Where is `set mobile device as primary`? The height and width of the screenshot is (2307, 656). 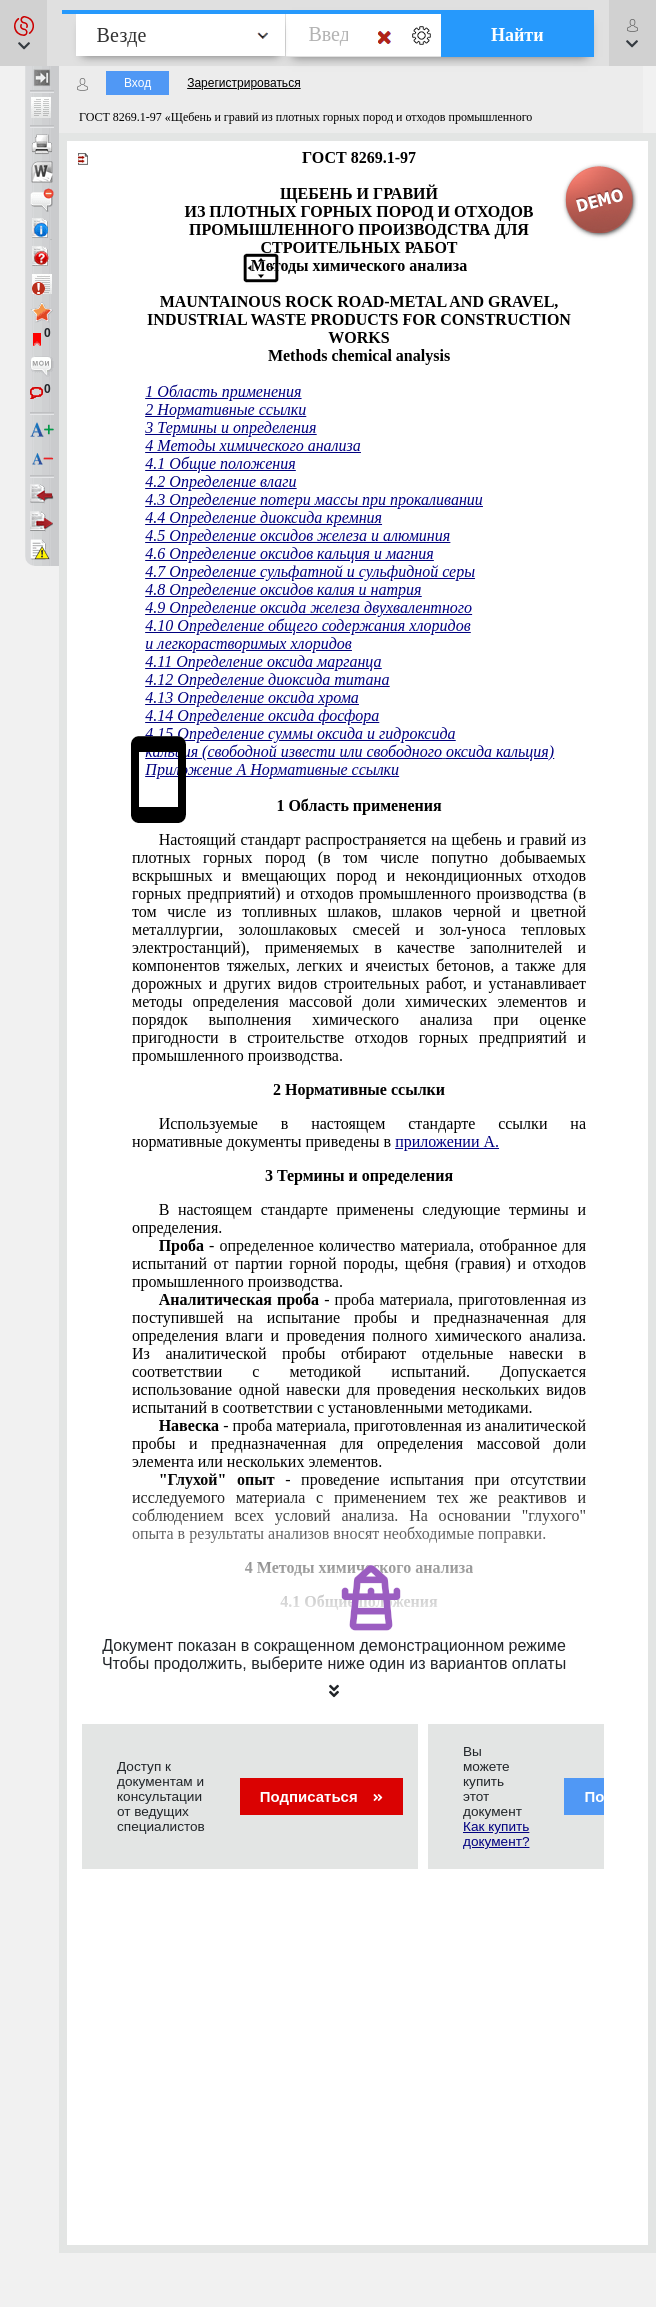
set mobile device as primary is located at coordinates (158, 779).